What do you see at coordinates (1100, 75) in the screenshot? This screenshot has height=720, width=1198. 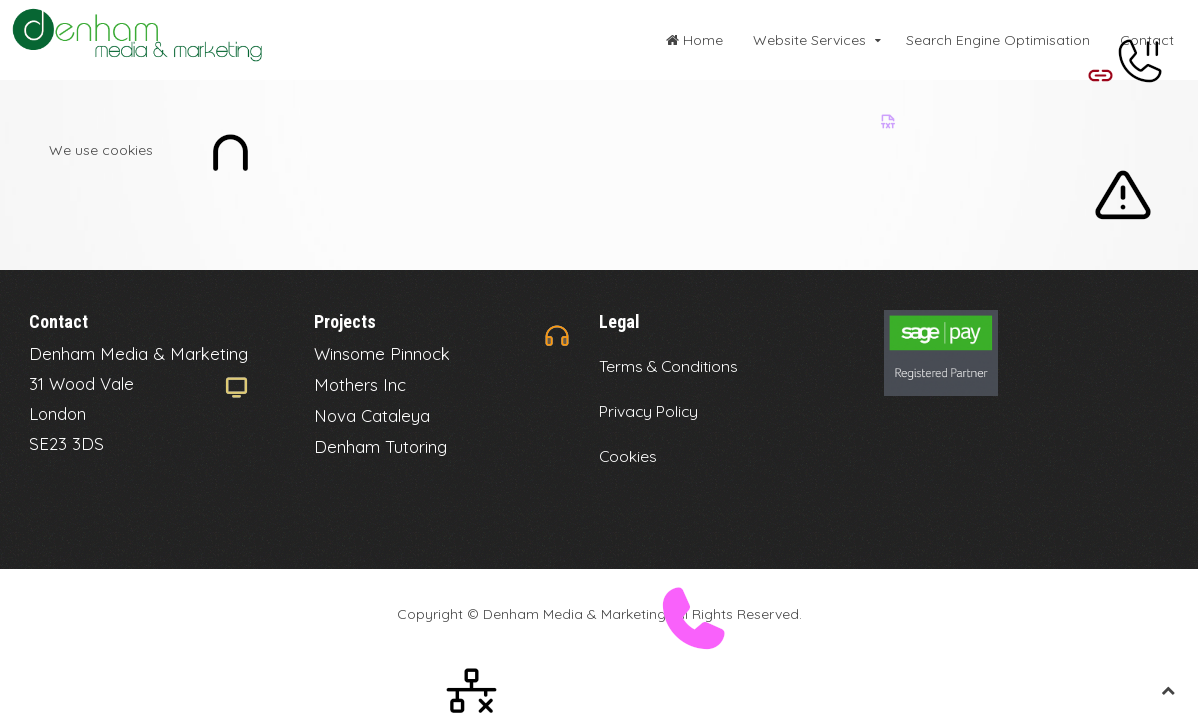 I see `copy link to clipboard` at bounding box center [1100, 75].